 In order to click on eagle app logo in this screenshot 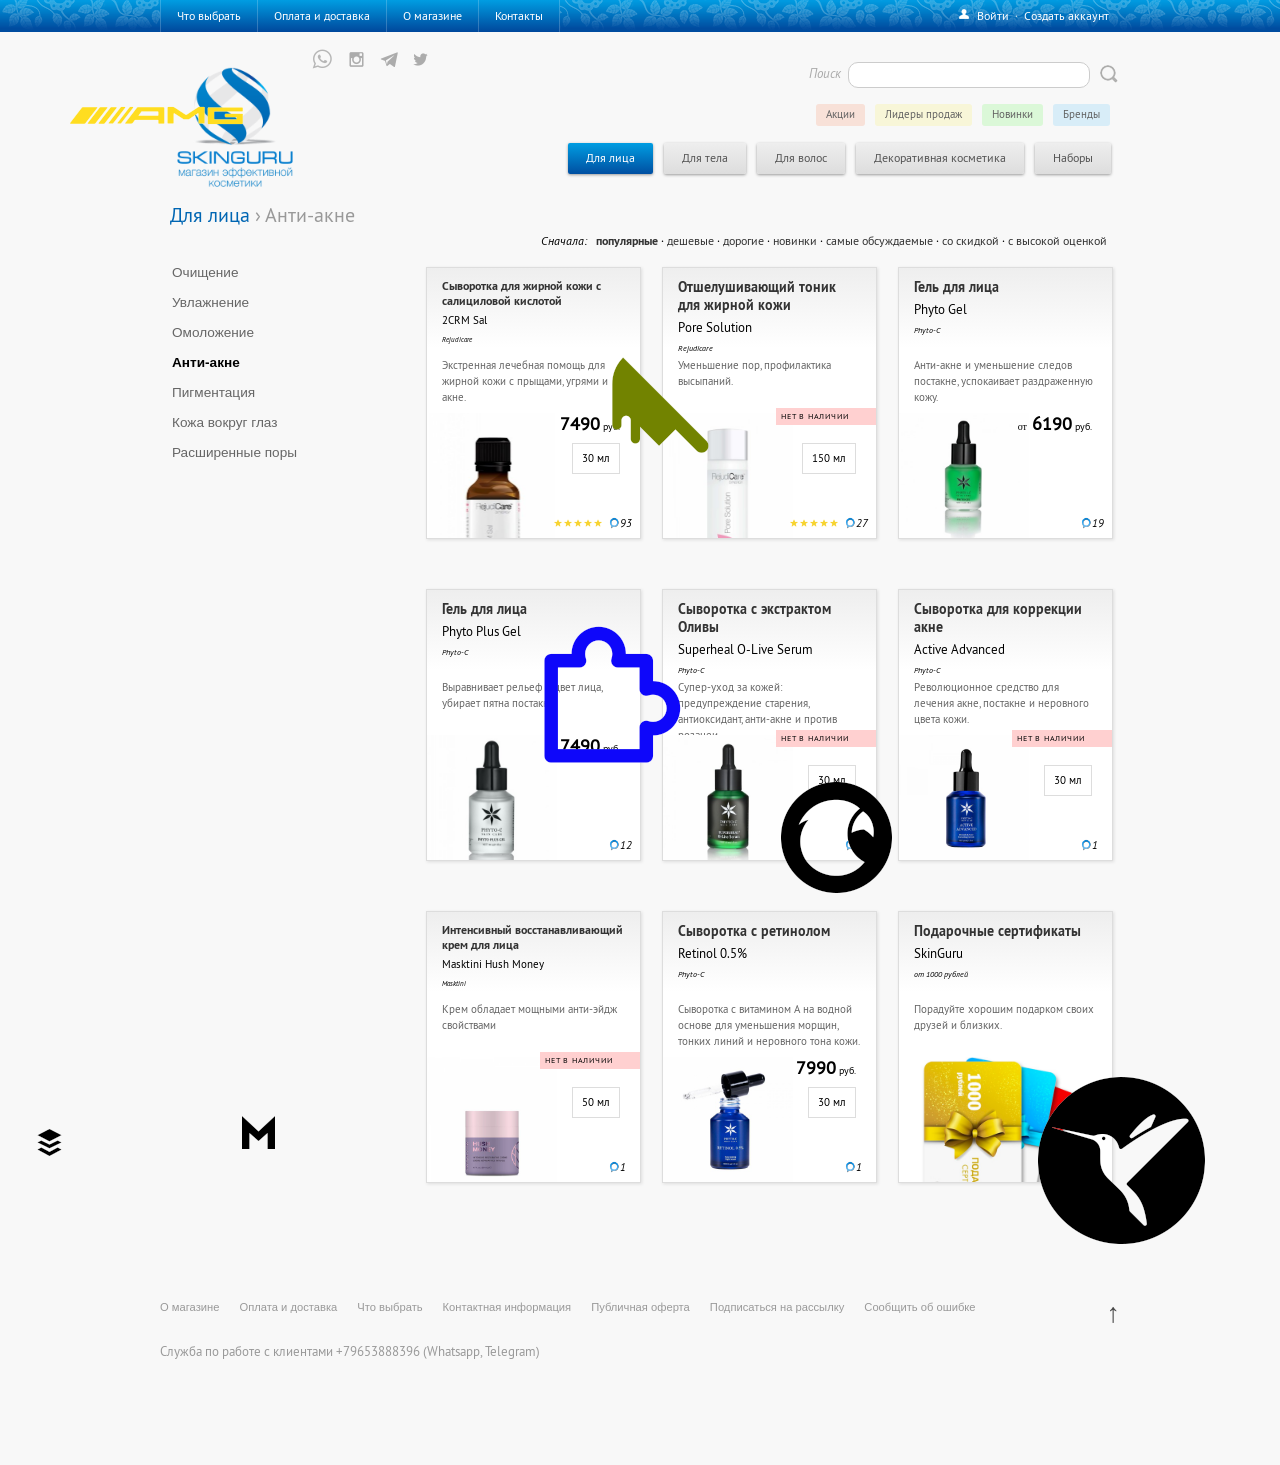, I will do `click(836, 837)`.